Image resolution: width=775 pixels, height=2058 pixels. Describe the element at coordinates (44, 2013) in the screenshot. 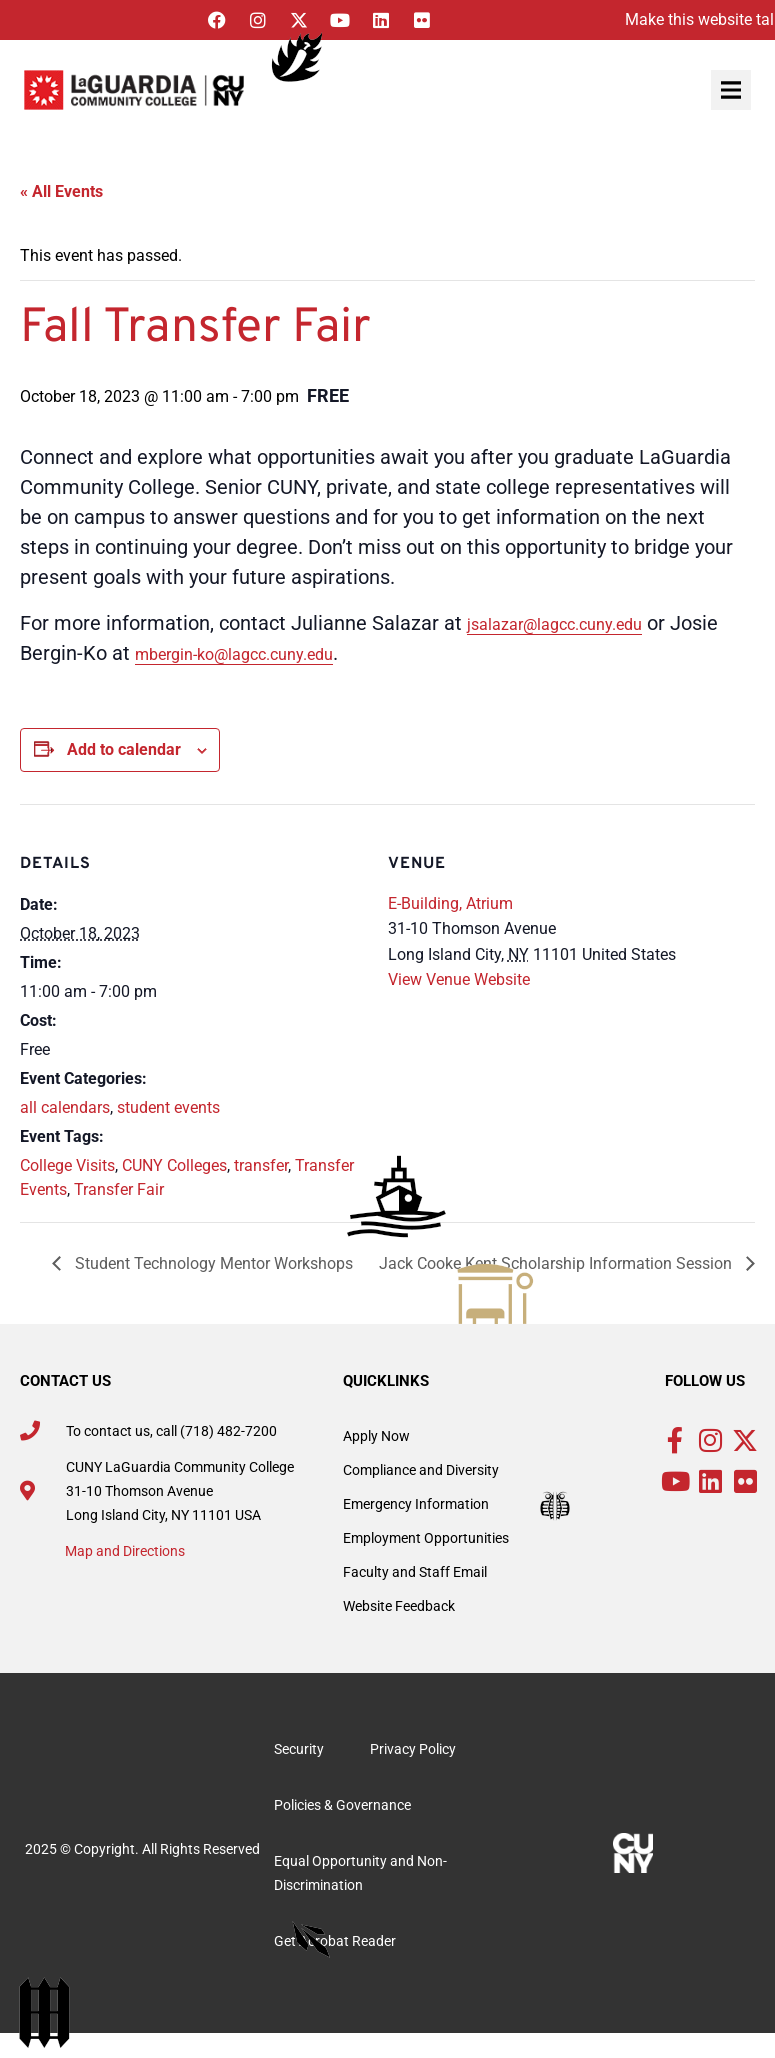

I see `build or place a fence in your game` at that location.